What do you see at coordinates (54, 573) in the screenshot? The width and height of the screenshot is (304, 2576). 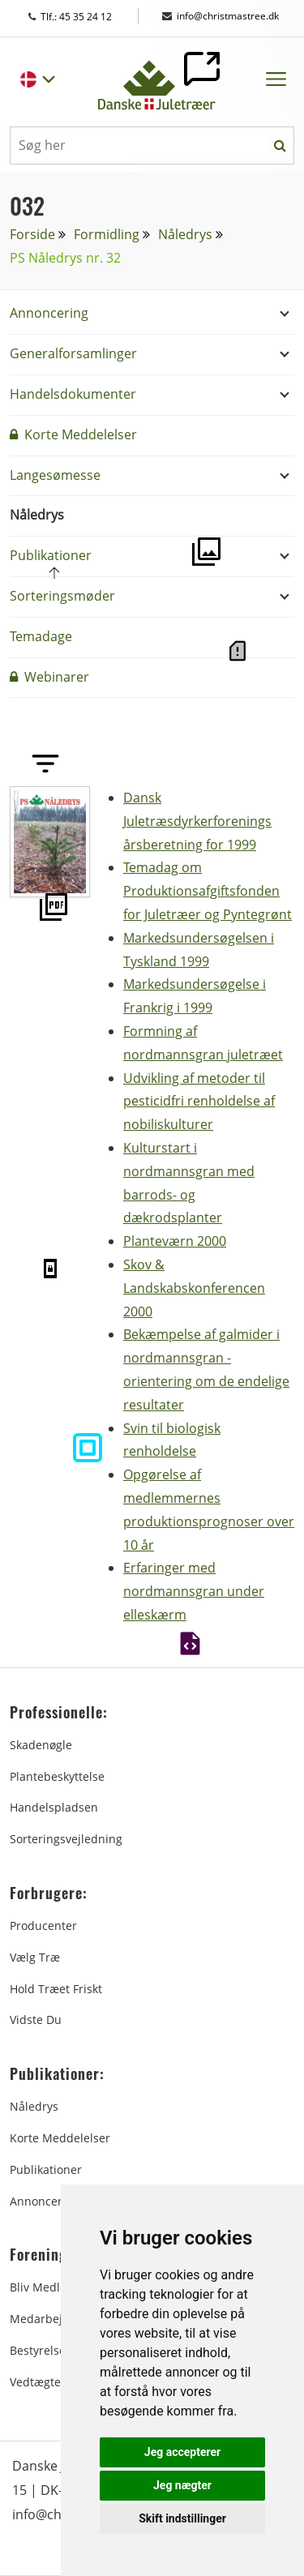 I see `scroll to top of page` at bounding box center [54, 573].